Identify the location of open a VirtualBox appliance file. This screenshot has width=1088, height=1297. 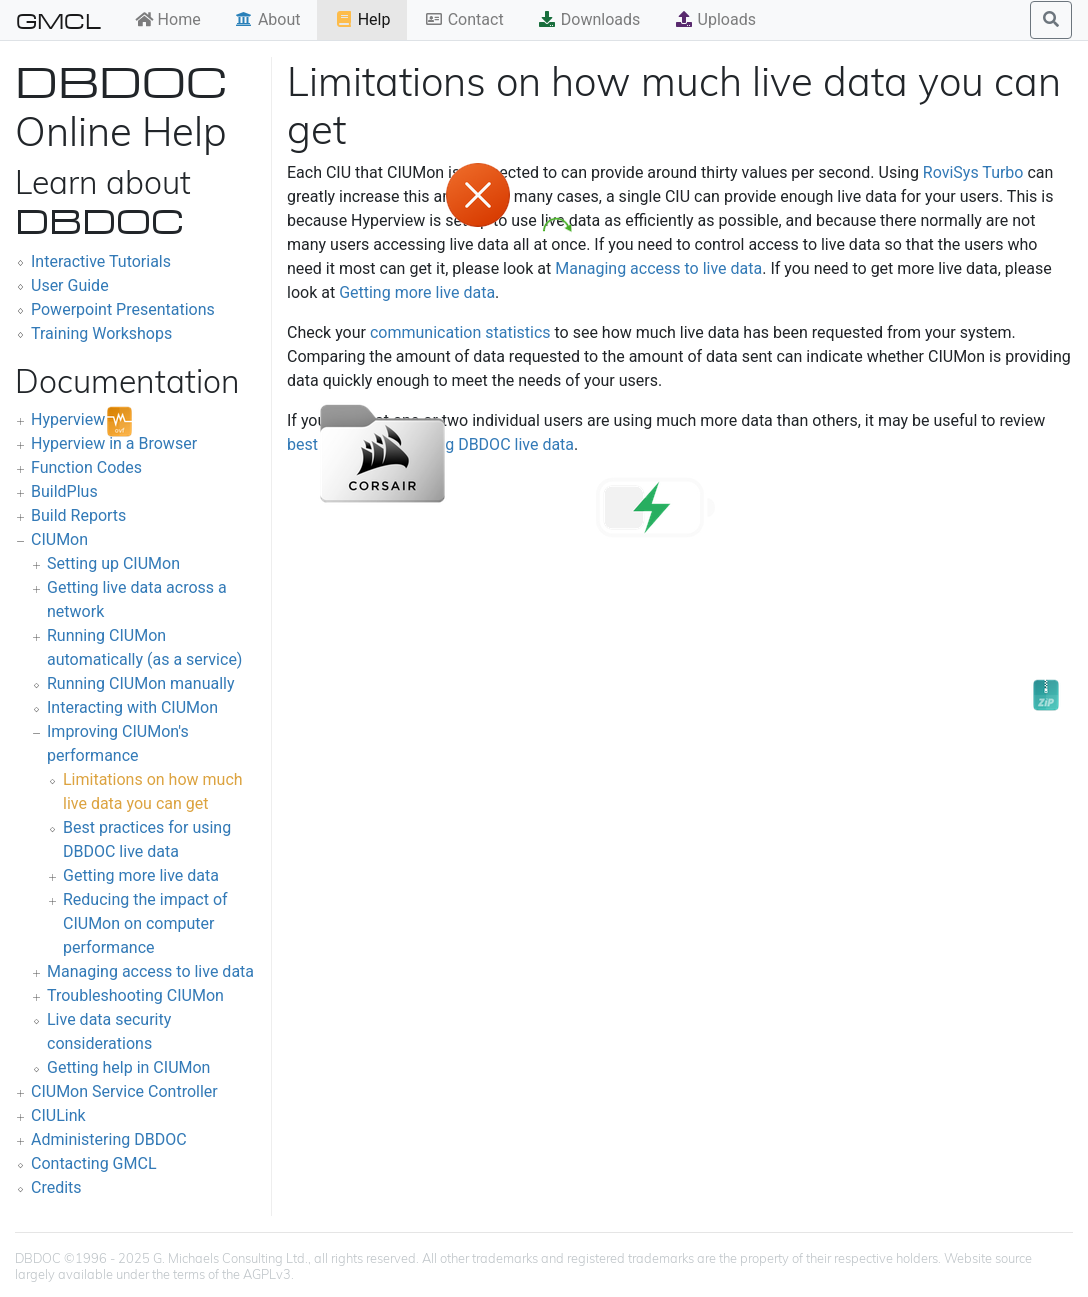
(119, 421).